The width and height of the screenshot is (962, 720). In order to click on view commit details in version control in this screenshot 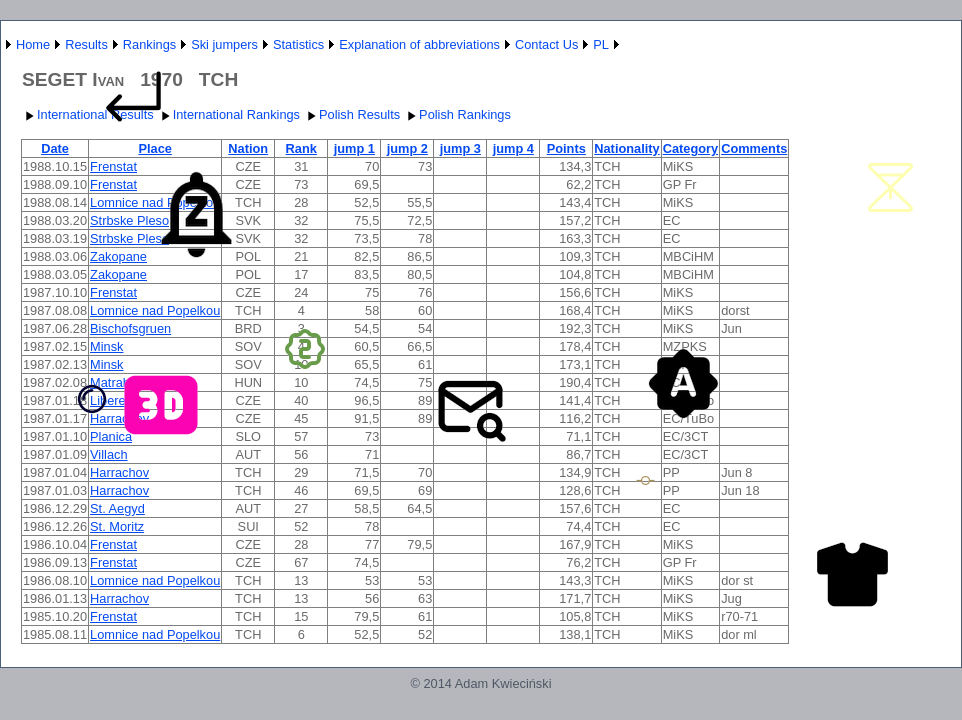, I will do `click(645, 480)`.